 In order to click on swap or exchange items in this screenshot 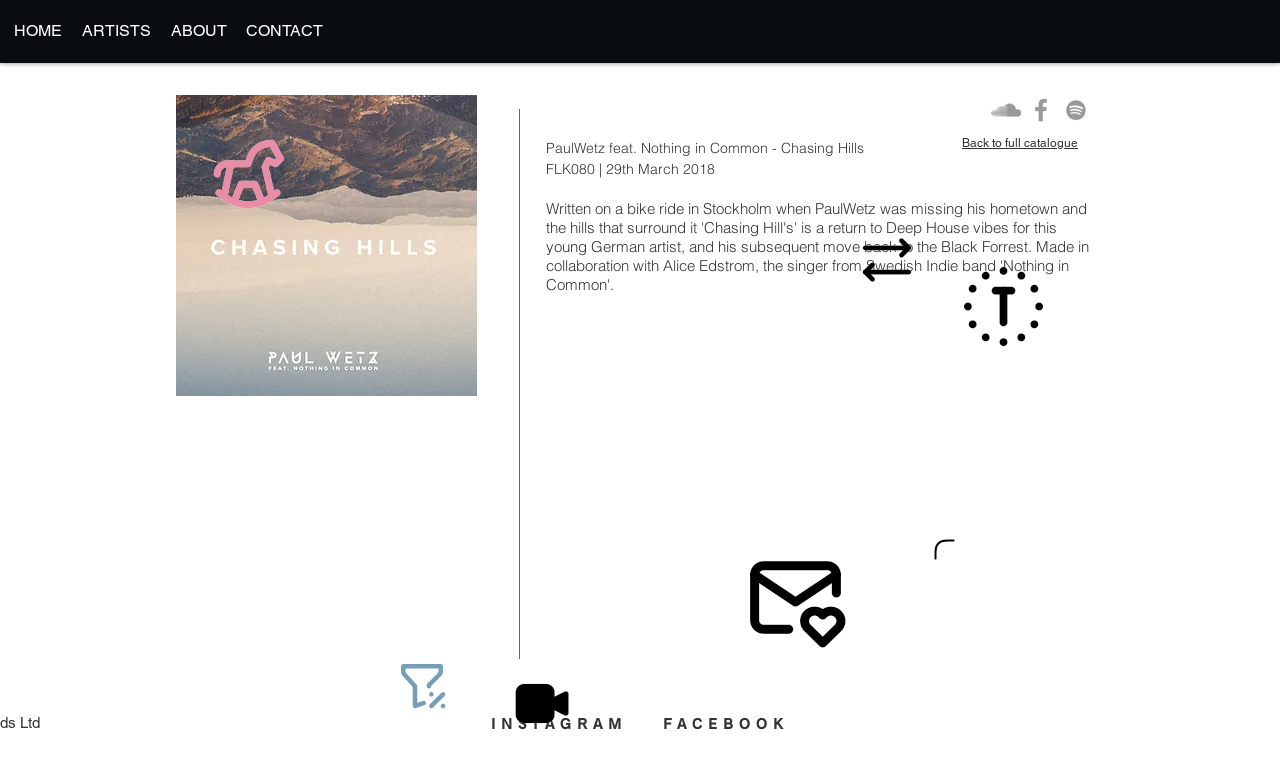, I will do `click(887, 260)`.